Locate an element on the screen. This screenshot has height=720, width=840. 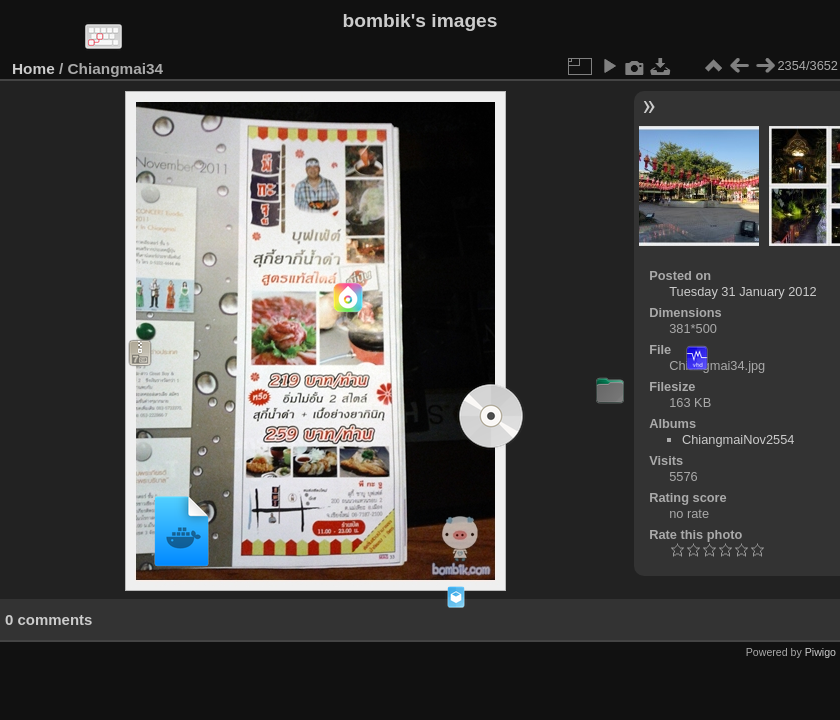
a 7z compressed archive file is located at coordinates (140, 353).